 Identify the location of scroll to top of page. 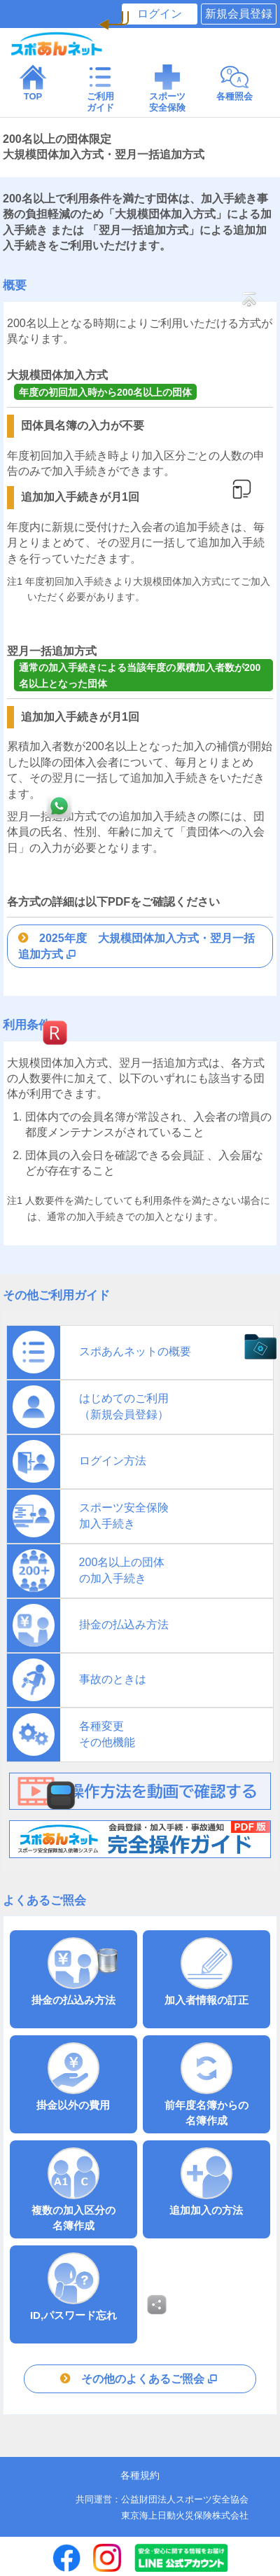
(248, 299).